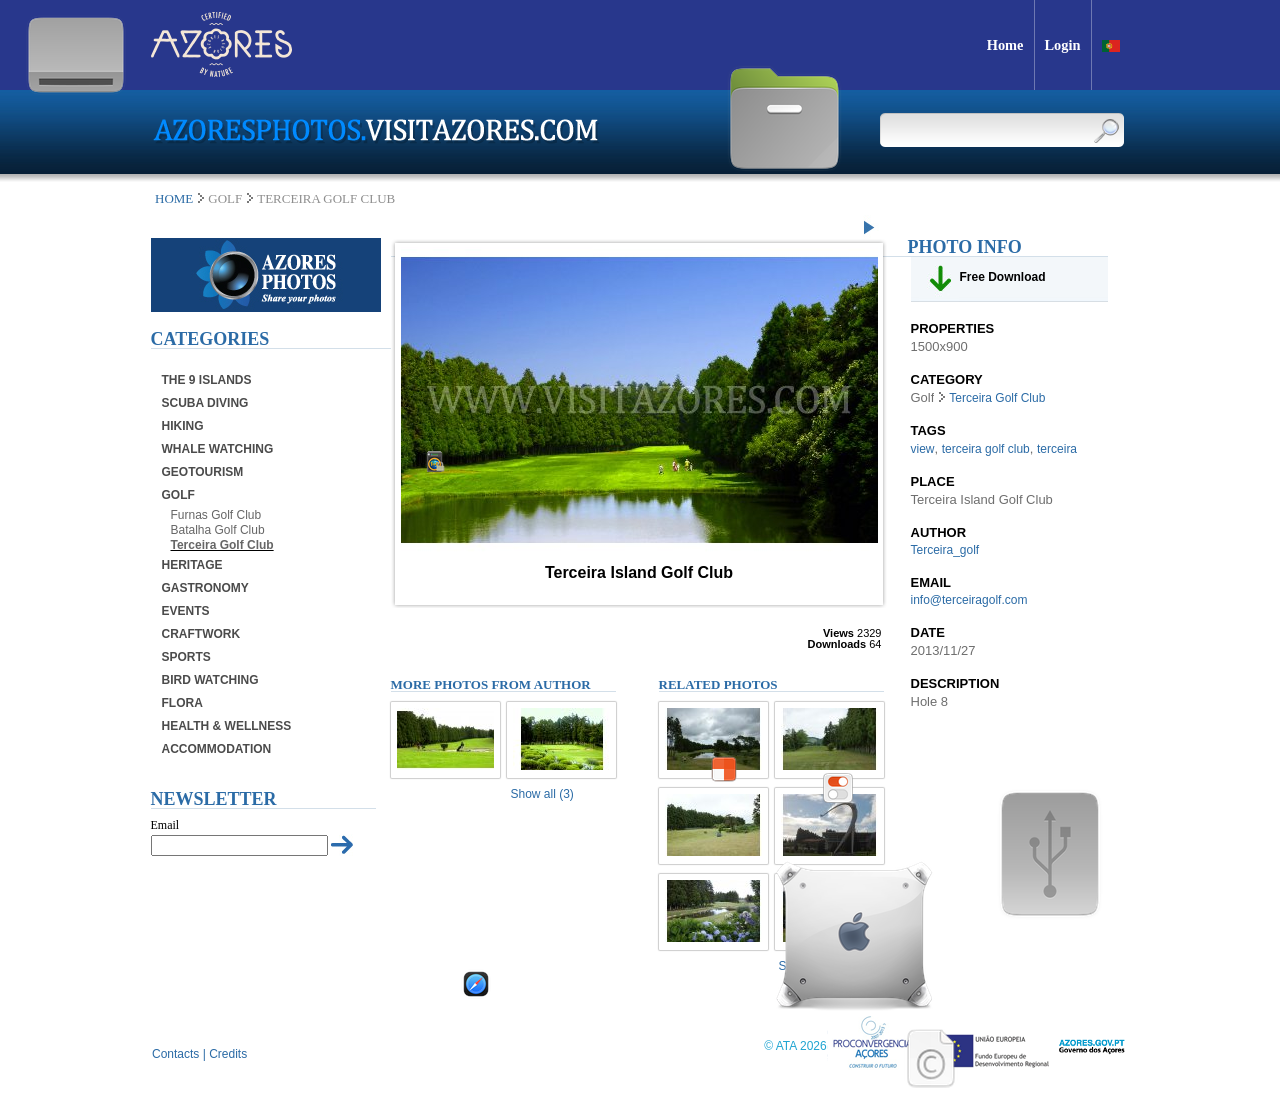  What do you see at coordinates (838, 788) in the screenshot?
I see `open unity tweak tool settings` at bounding box center [838, 788].